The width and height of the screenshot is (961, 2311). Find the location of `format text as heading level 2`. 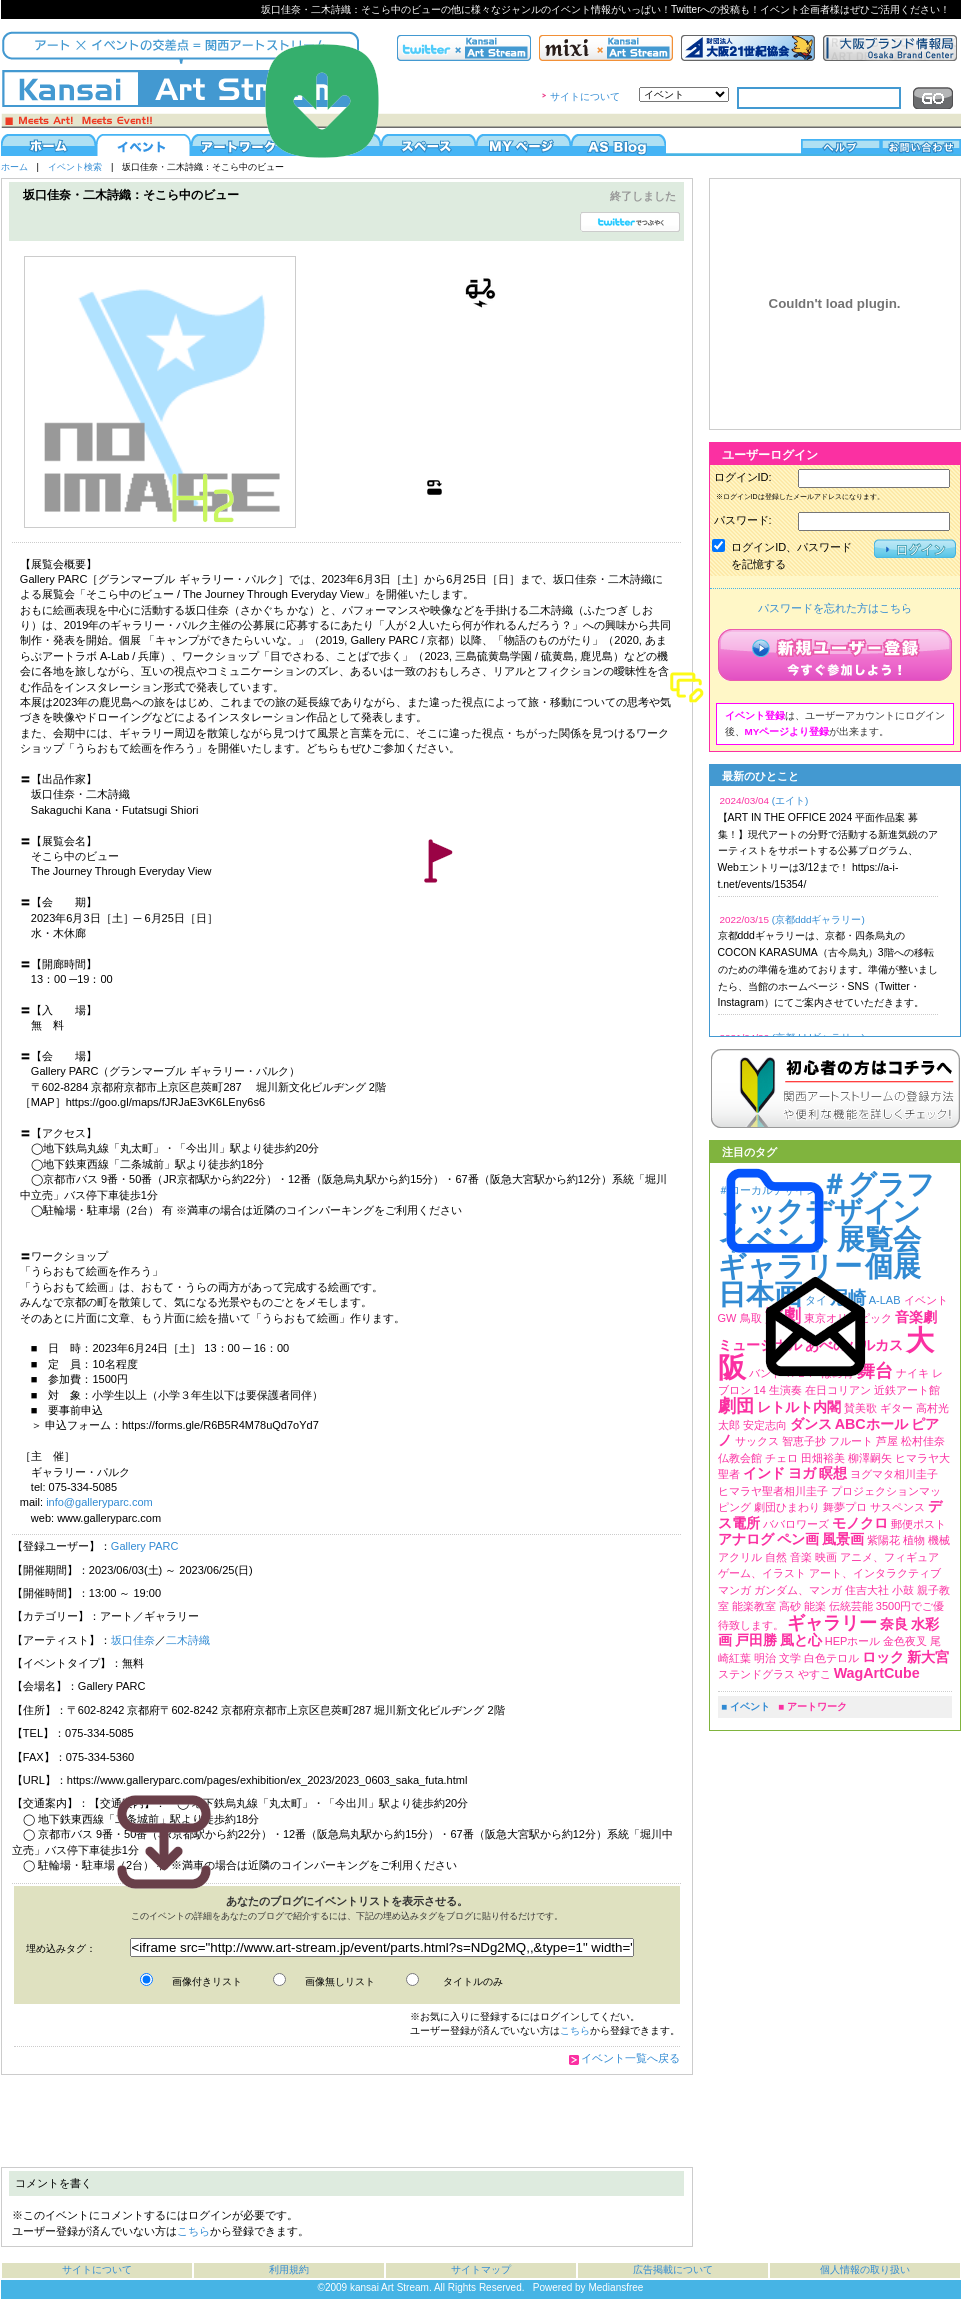

format text as heading level 2 is located at coordinates (203, 498).